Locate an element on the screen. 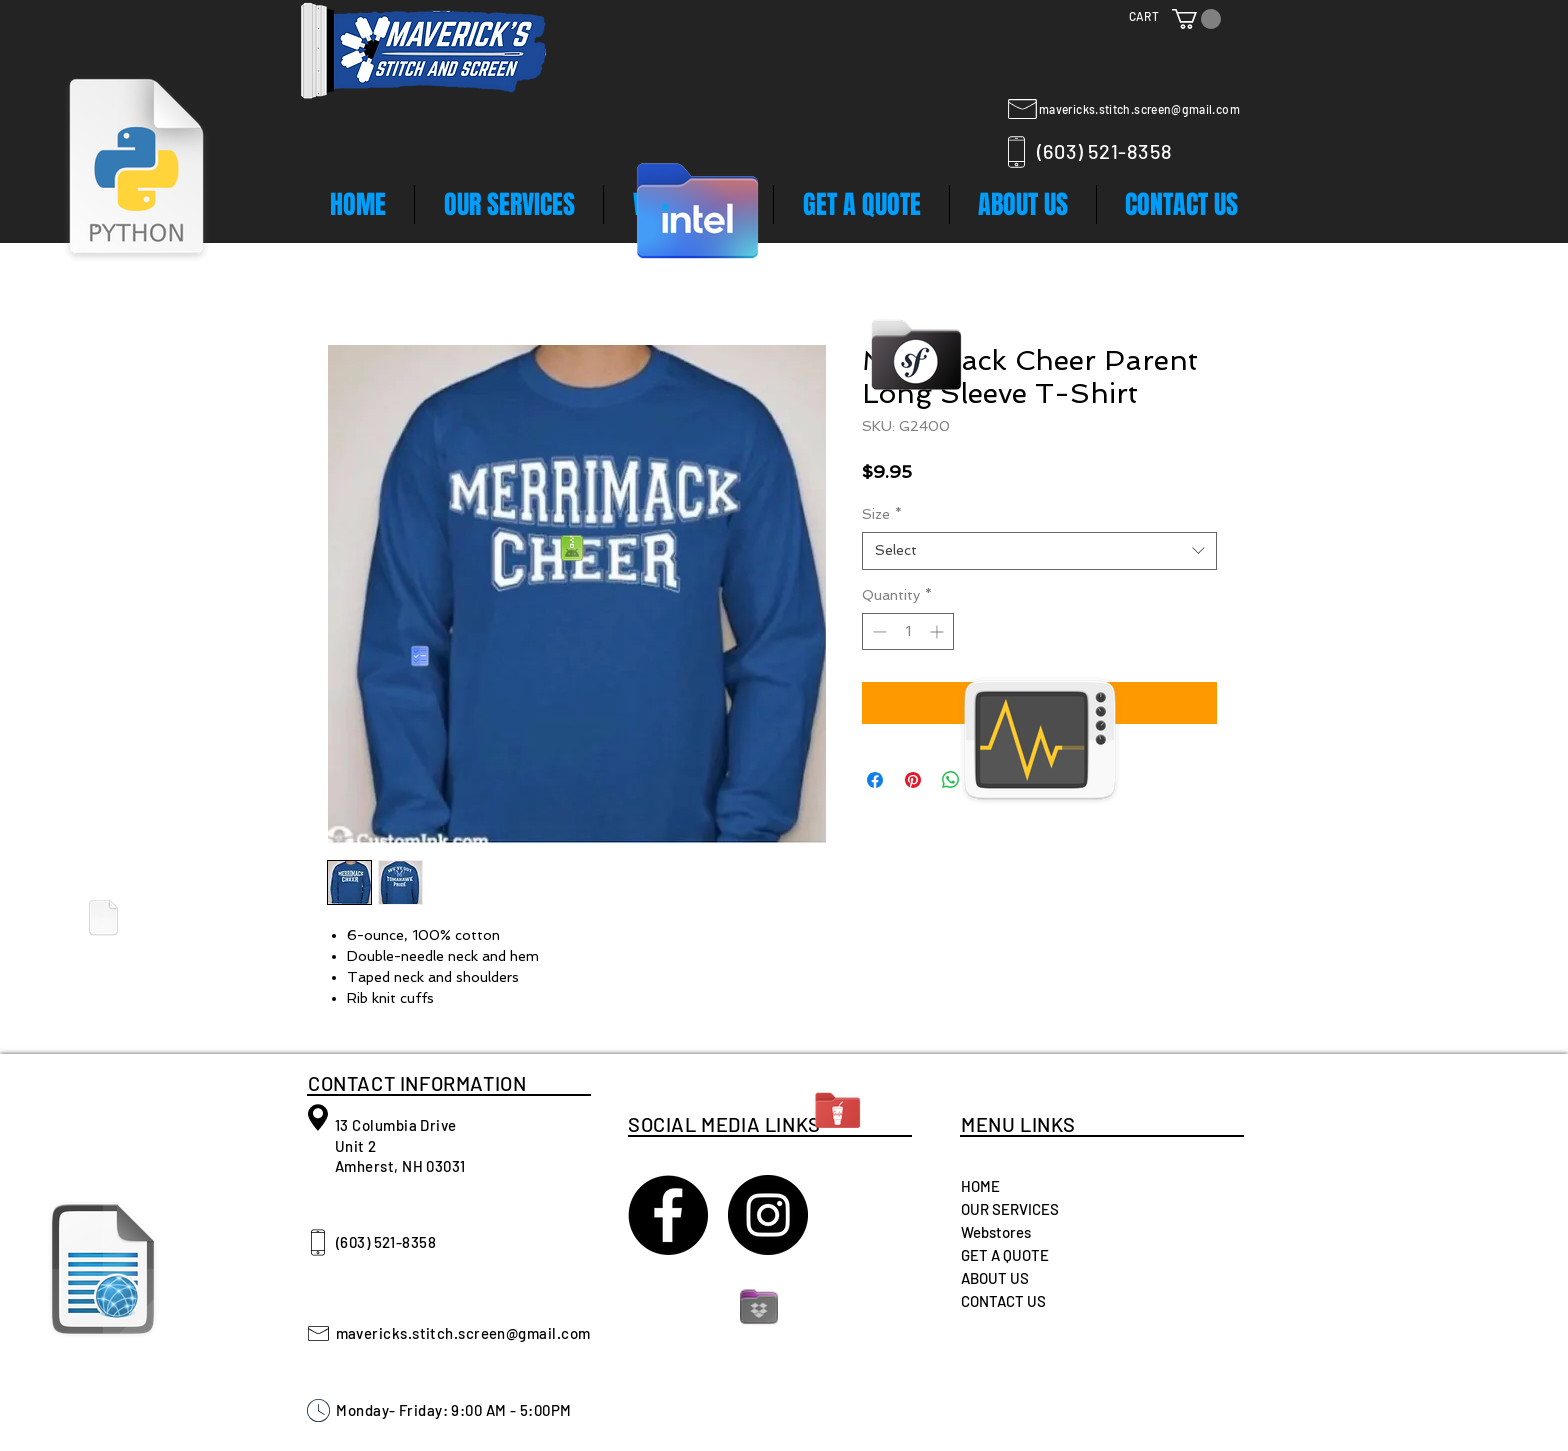 The width and height of the screenshot is (1568, 1451). a python source code file is located at coordinates (136, 169).